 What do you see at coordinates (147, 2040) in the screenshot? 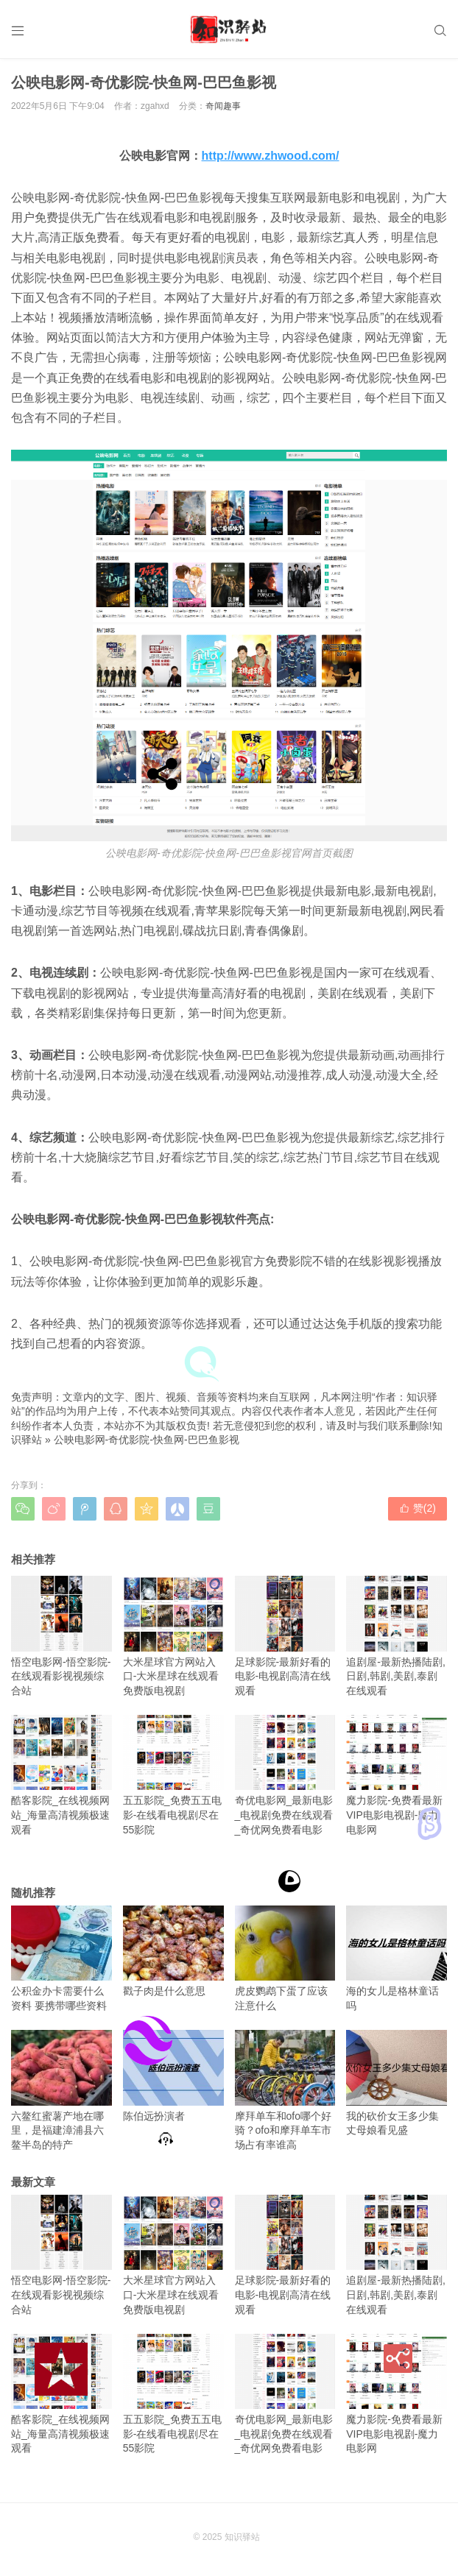
I see `open Google Earth app` at bounding box center [147, 2040].